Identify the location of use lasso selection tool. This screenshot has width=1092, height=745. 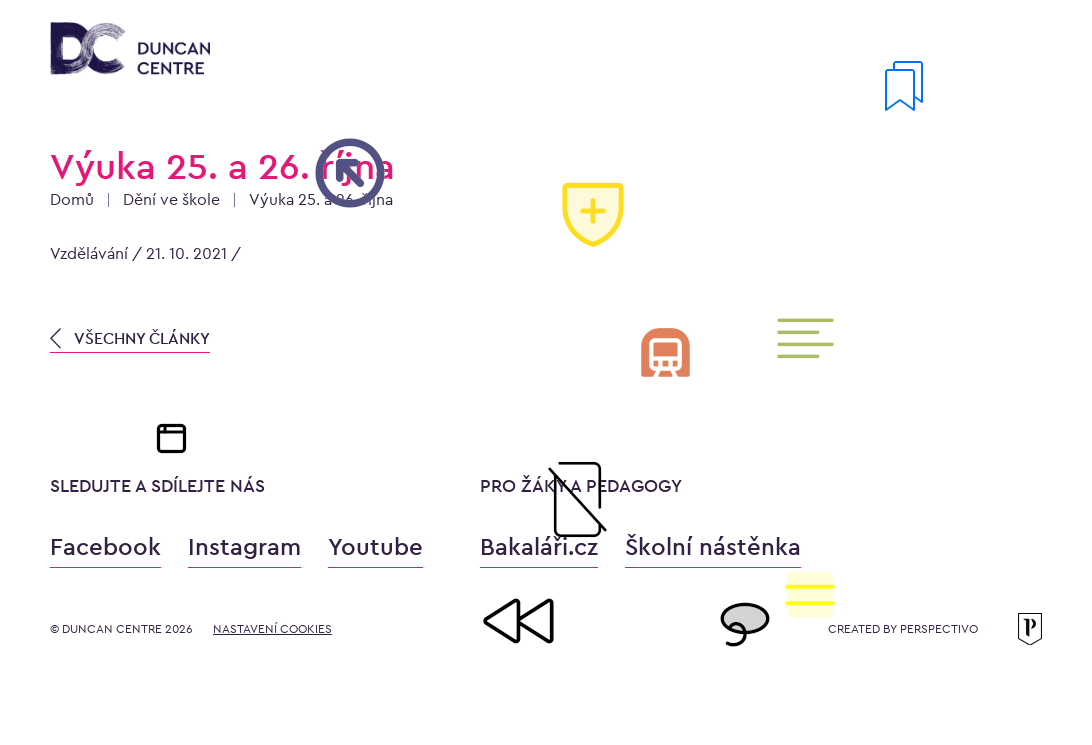
(745, 622).